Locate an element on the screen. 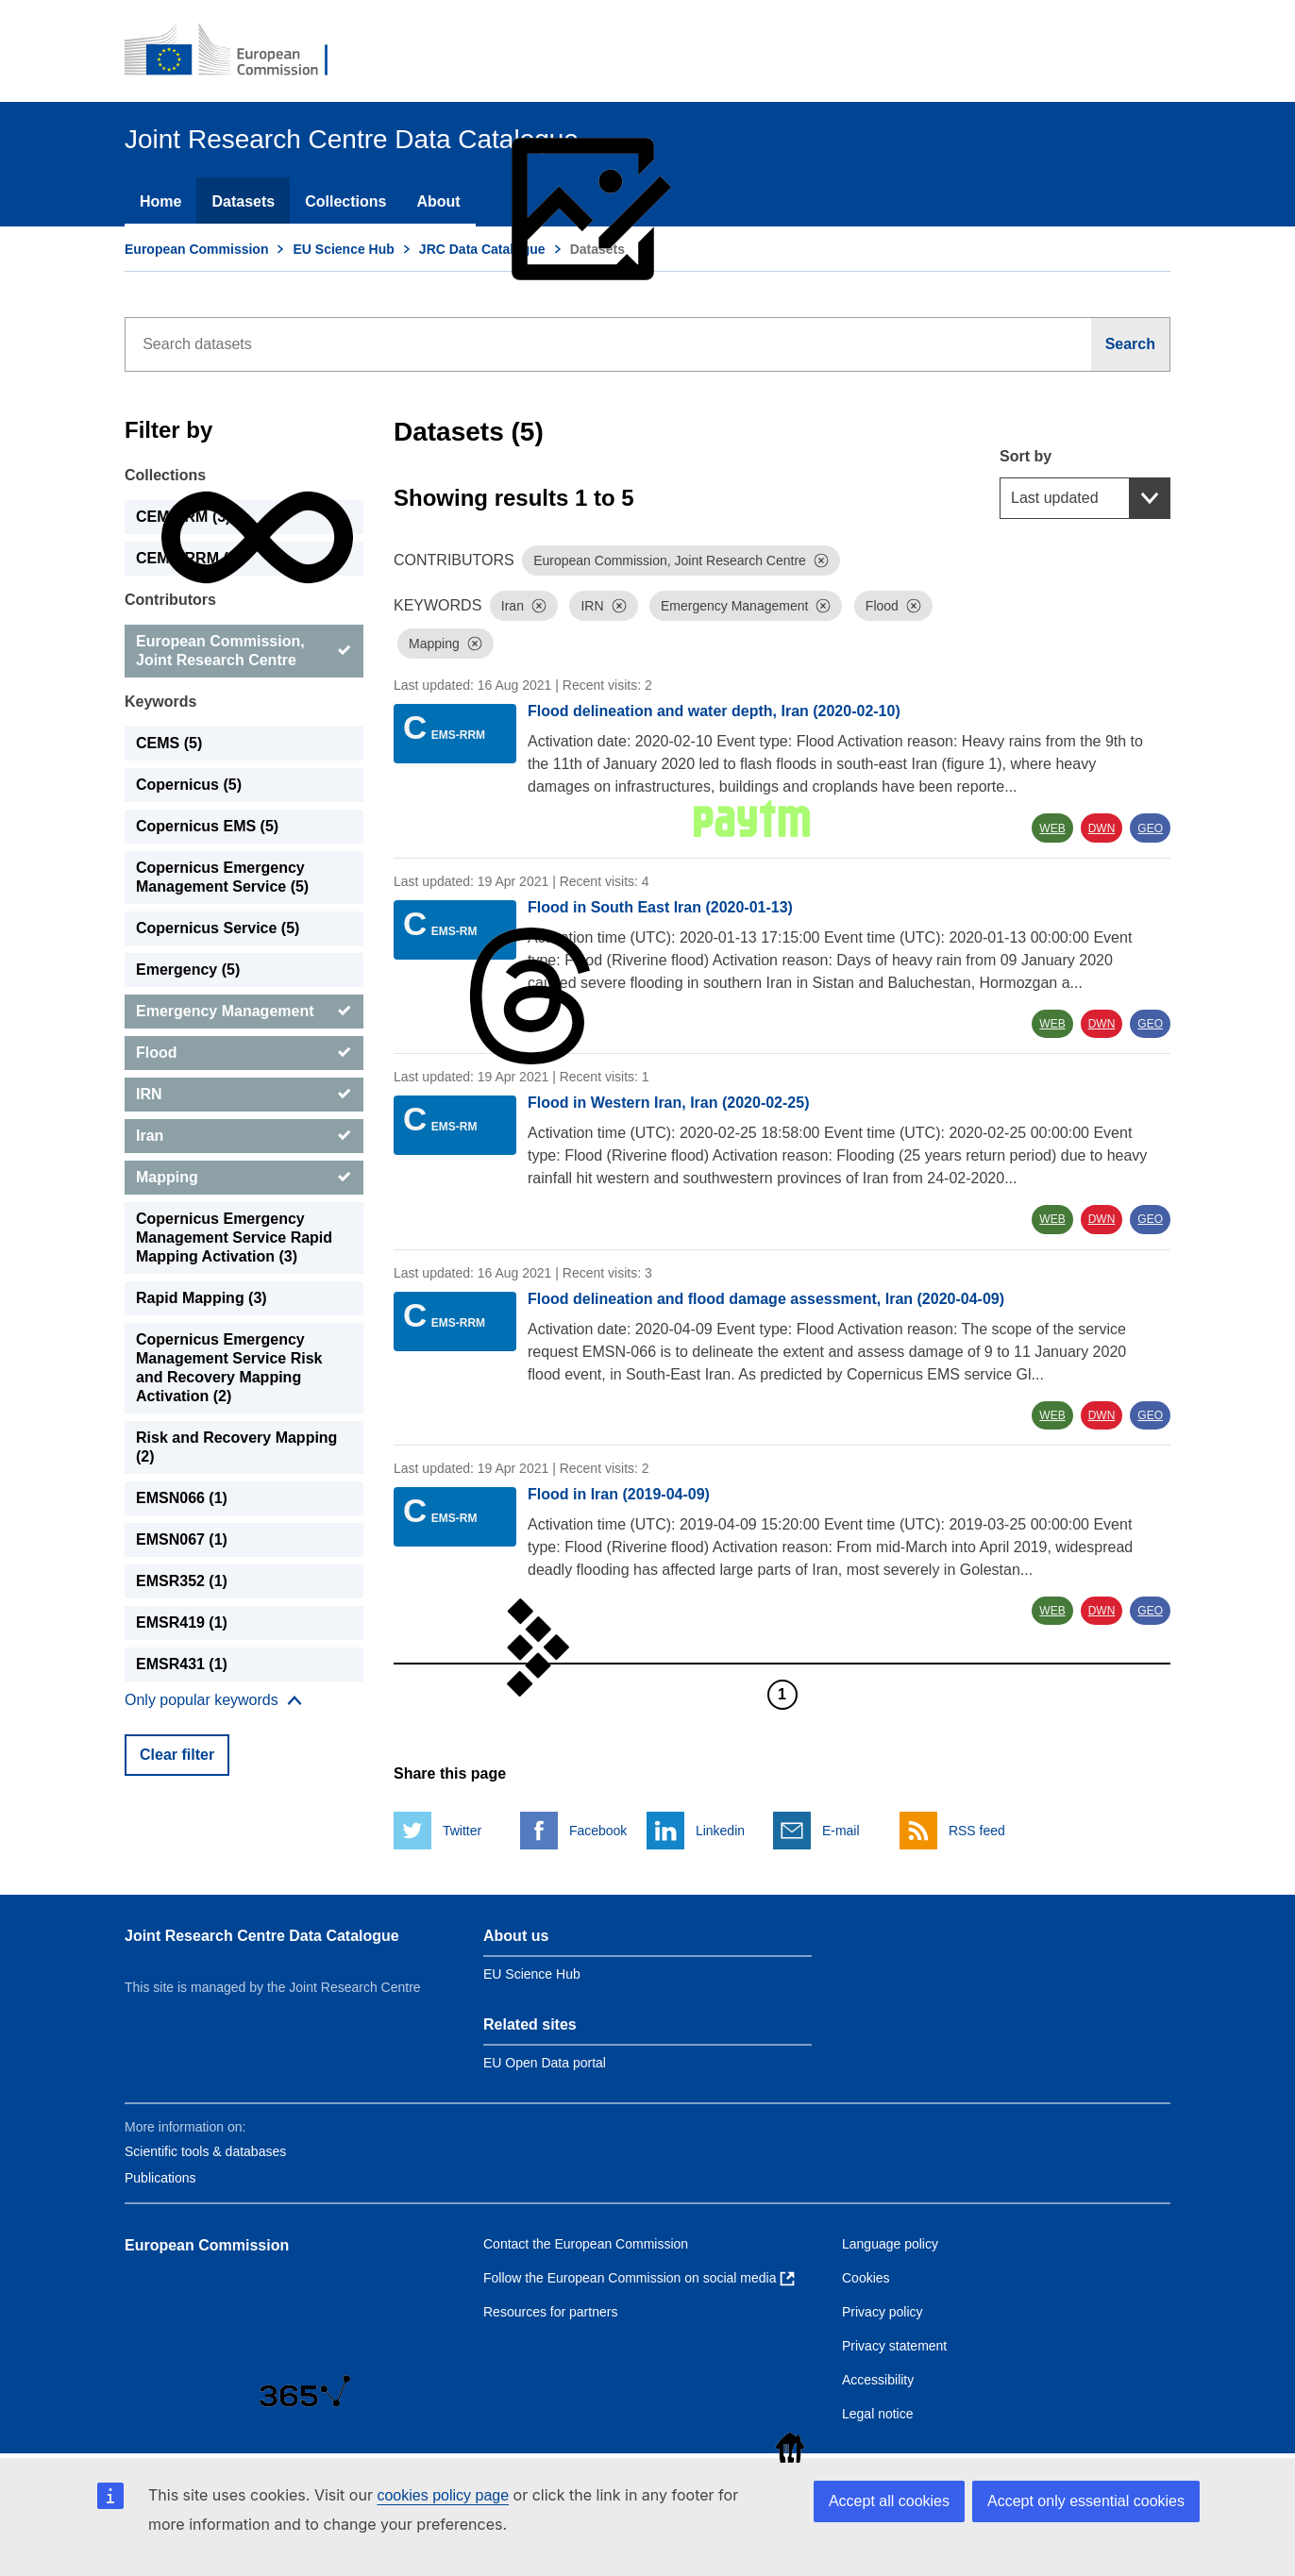  open TestRail test management platform is located at coordinates (538, 1648).